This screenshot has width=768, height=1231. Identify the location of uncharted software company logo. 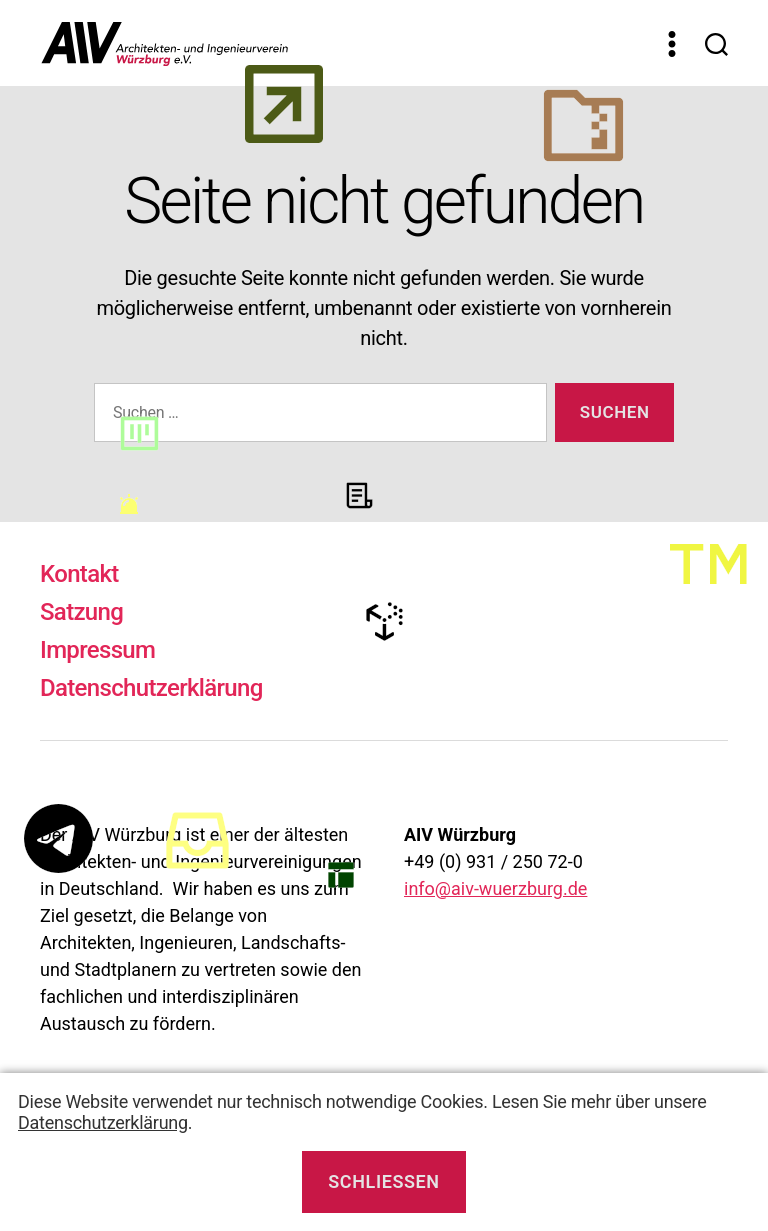
(384, 621).